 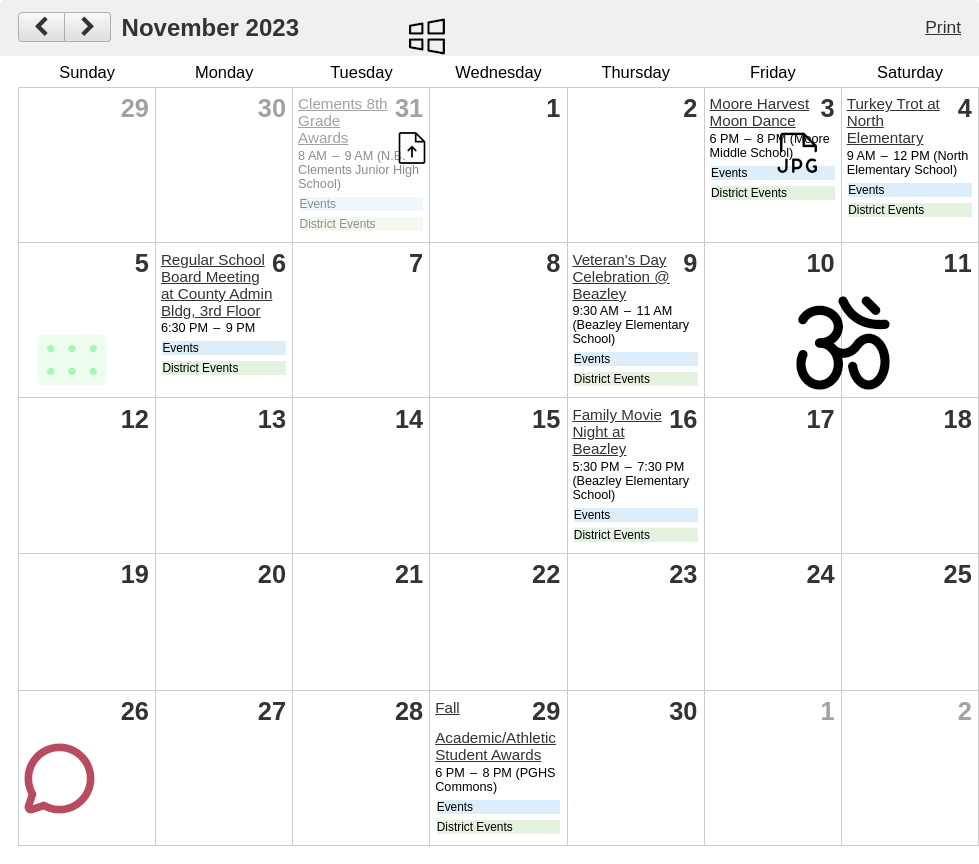 I want to click on drag to reorder or rearrange items, so click(x=72, y=360).